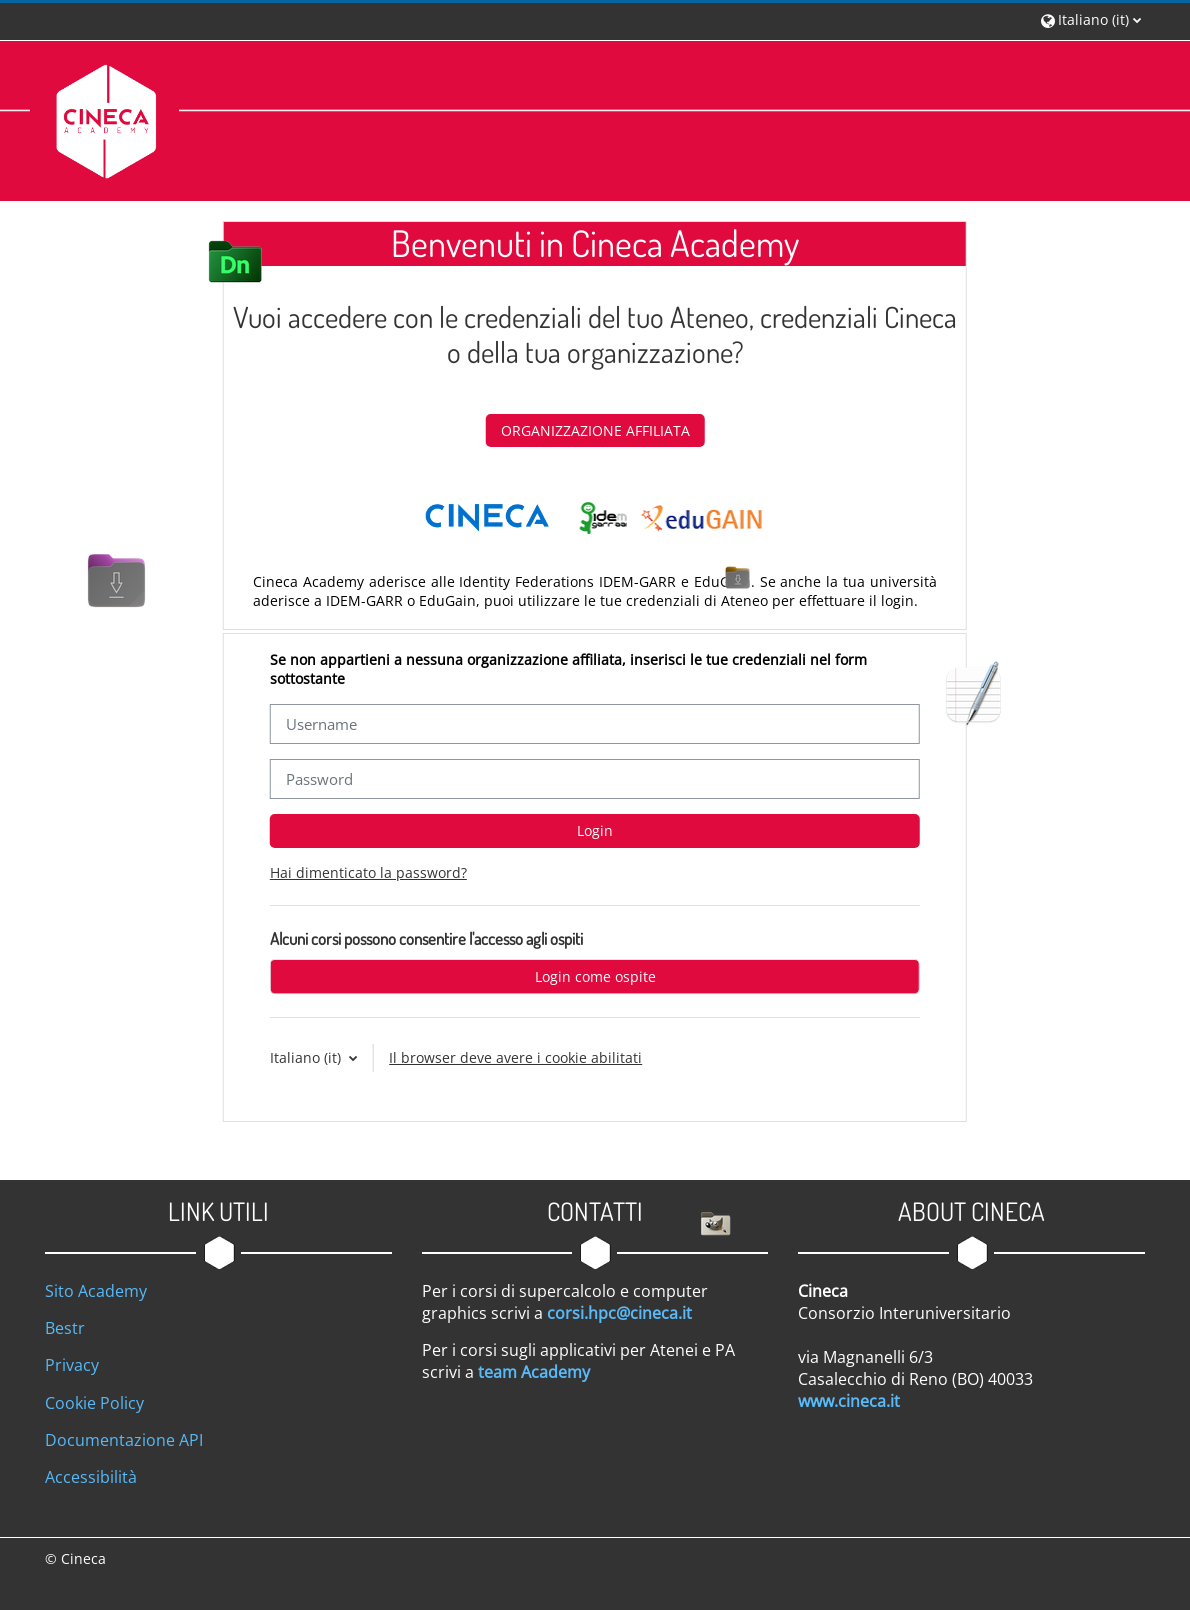 The width and height of the screenshot is (1190, 1610). What do you see at coordinates (715, 1224) in the screenshot?
I see `open GIMP project files folder` at bounding box center [715, 1224].